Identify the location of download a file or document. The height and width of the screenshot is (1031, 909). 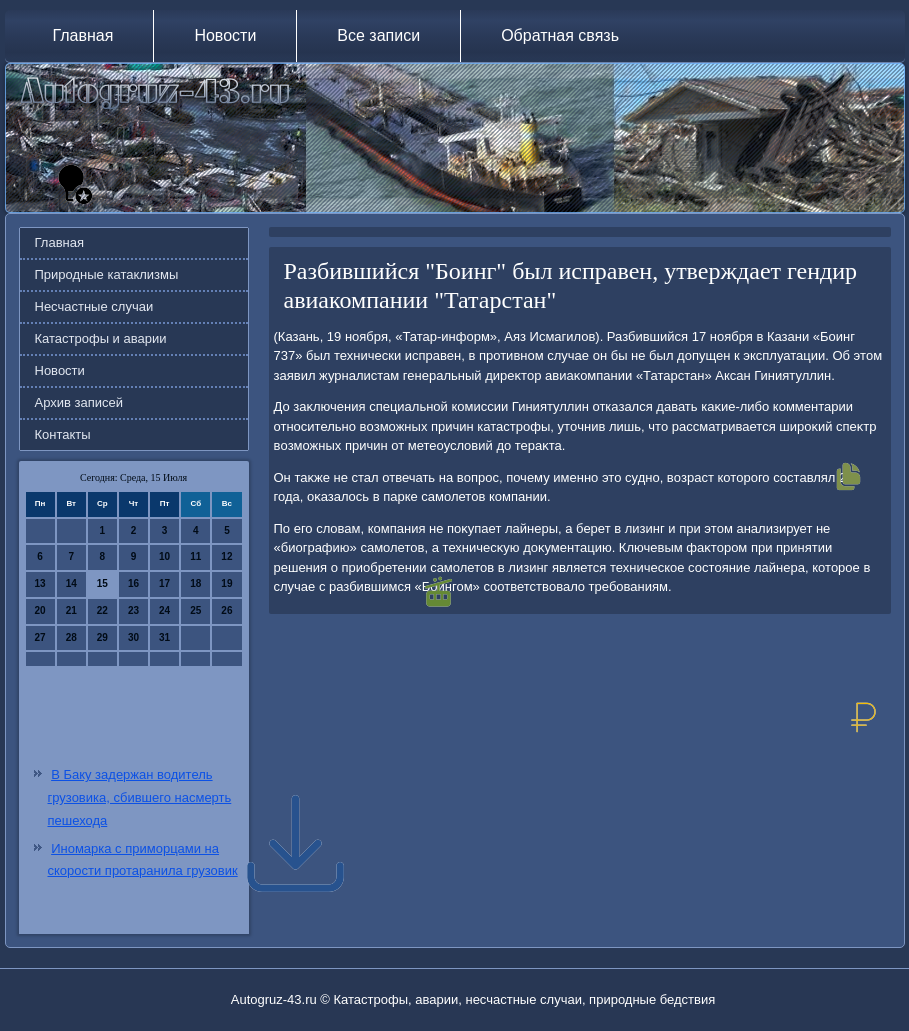
(295, 843).